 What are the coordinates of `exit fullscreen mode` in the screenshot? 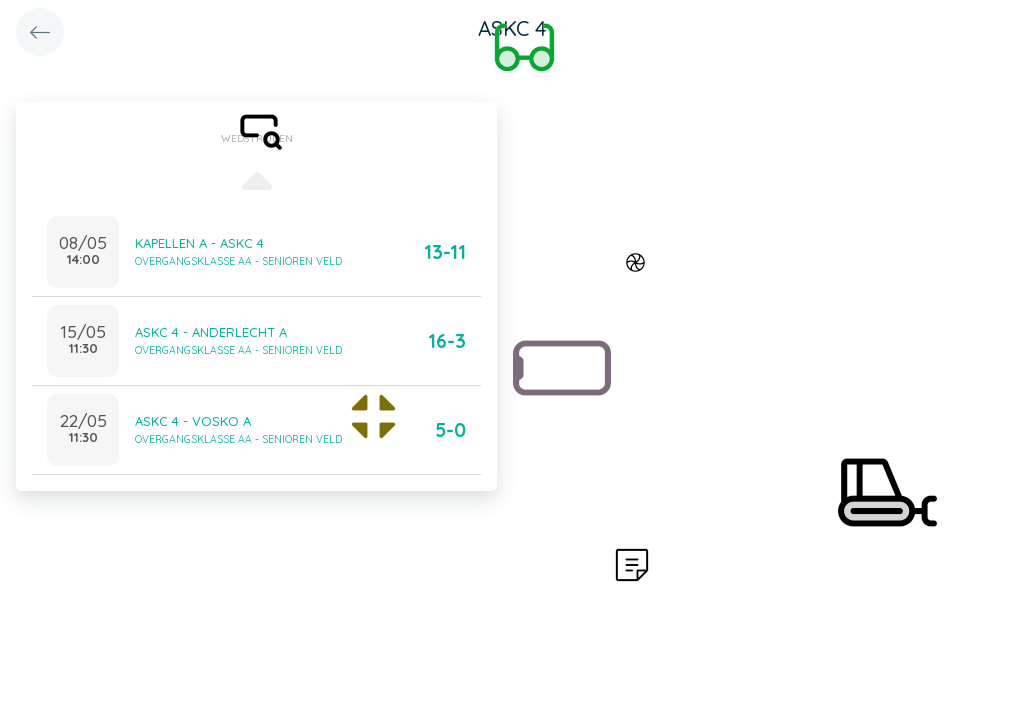 It's located at (373, 416).